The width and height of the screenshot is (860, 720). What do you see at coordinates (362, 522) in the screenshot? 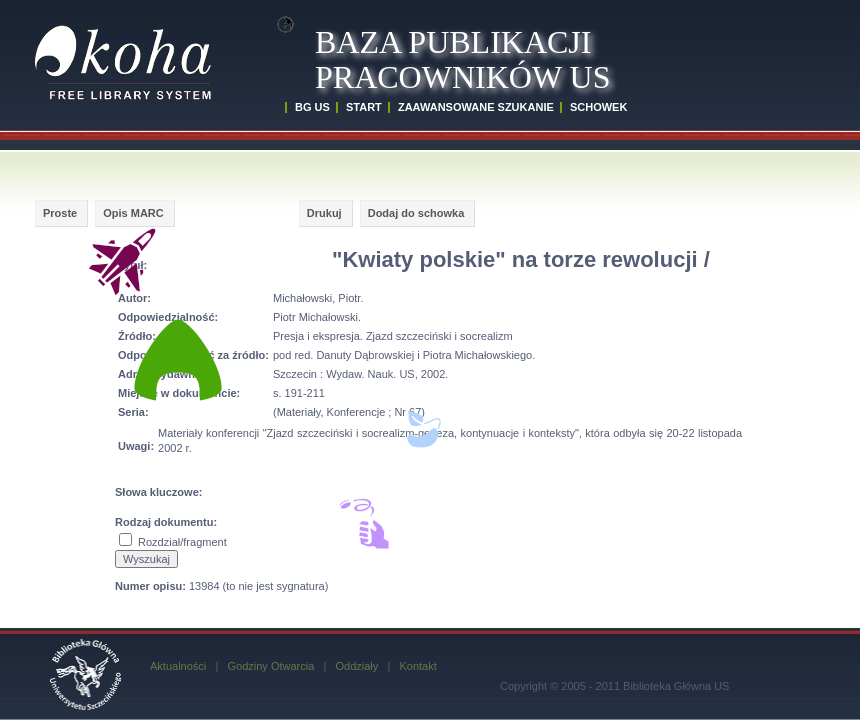
I see `flip a coin for random decision` at bounding box center [362, 522].